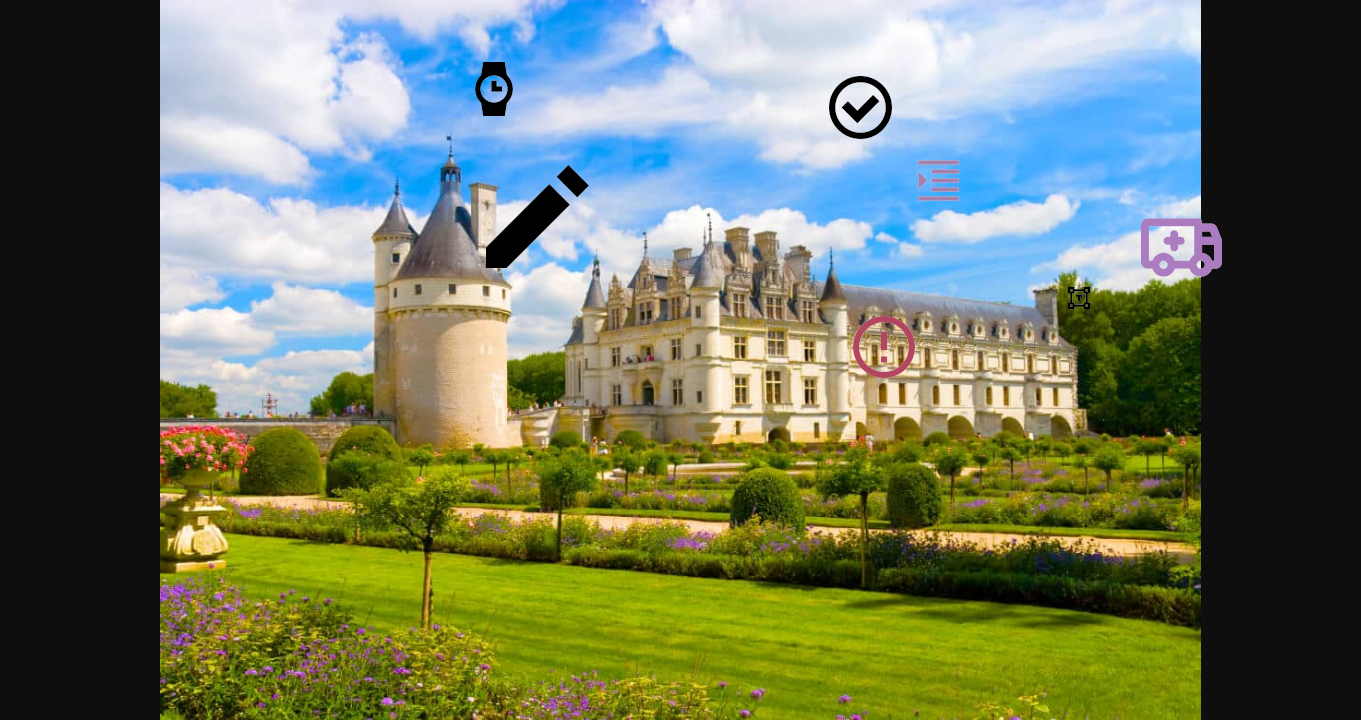 Image resolution: width=1361 pixels, height=720 pixels. I want to click on edit this item, so click(537, 216).